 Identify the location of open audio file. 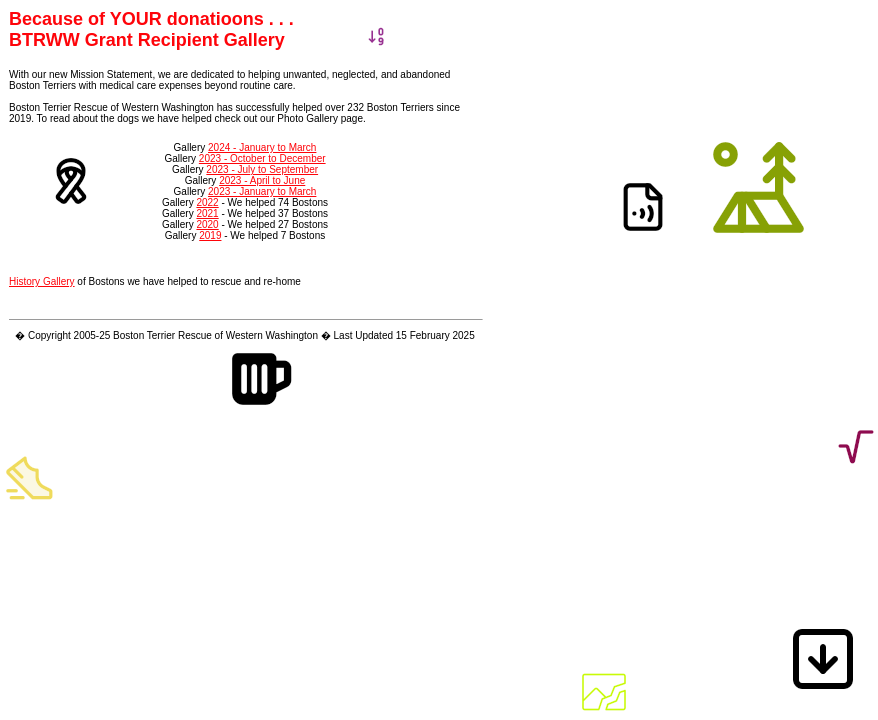
(643, 207).